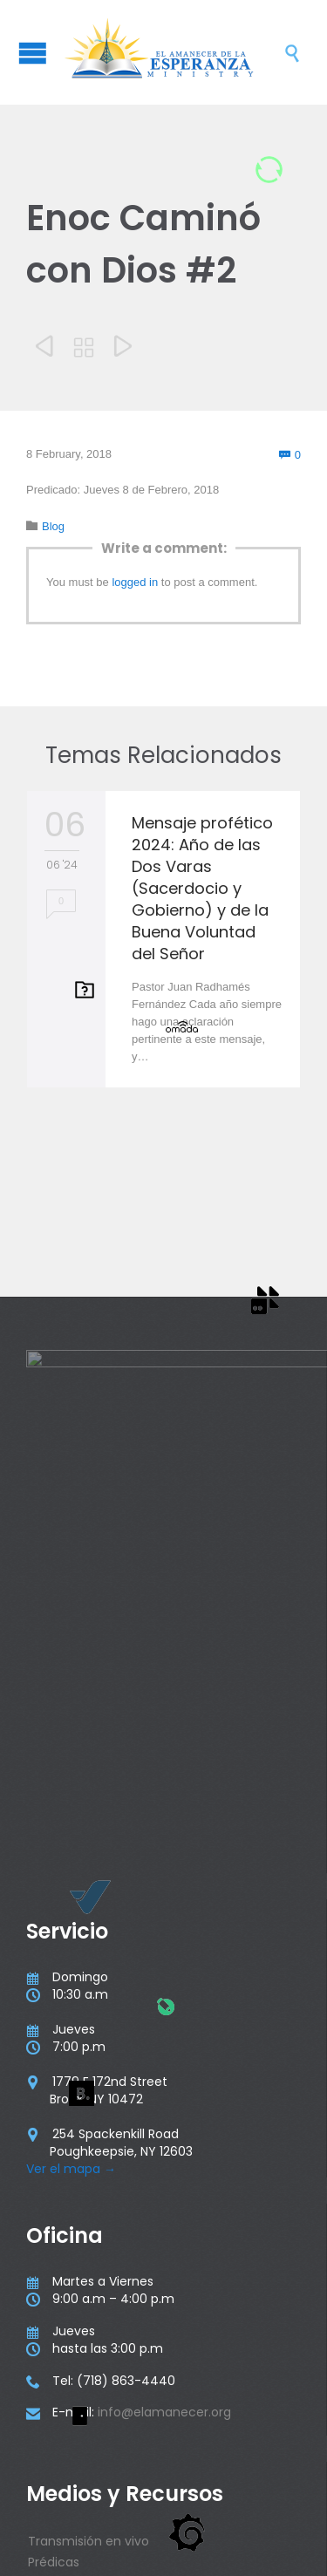 This screenshot has width=327, height=2576. Describe the element at coordinates (187, 2532) in the screenshot. I see `open grafana dashboard` at that location.